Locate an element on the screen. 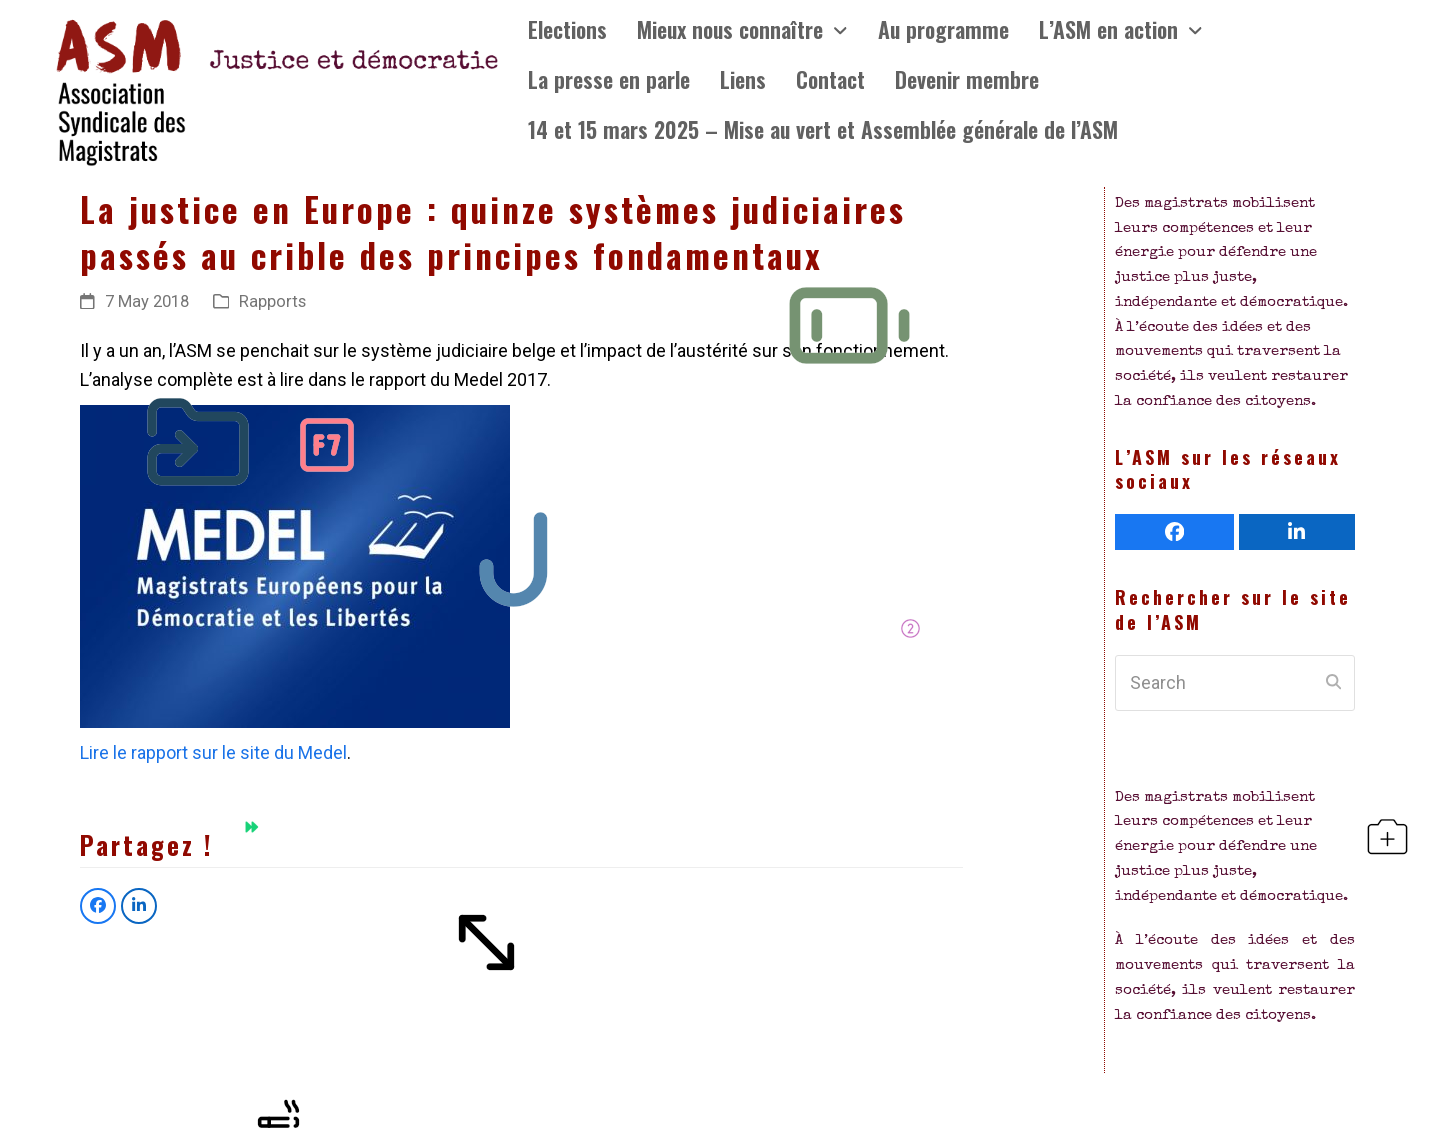  indicates low battery level is located at coordinates (849, 325).